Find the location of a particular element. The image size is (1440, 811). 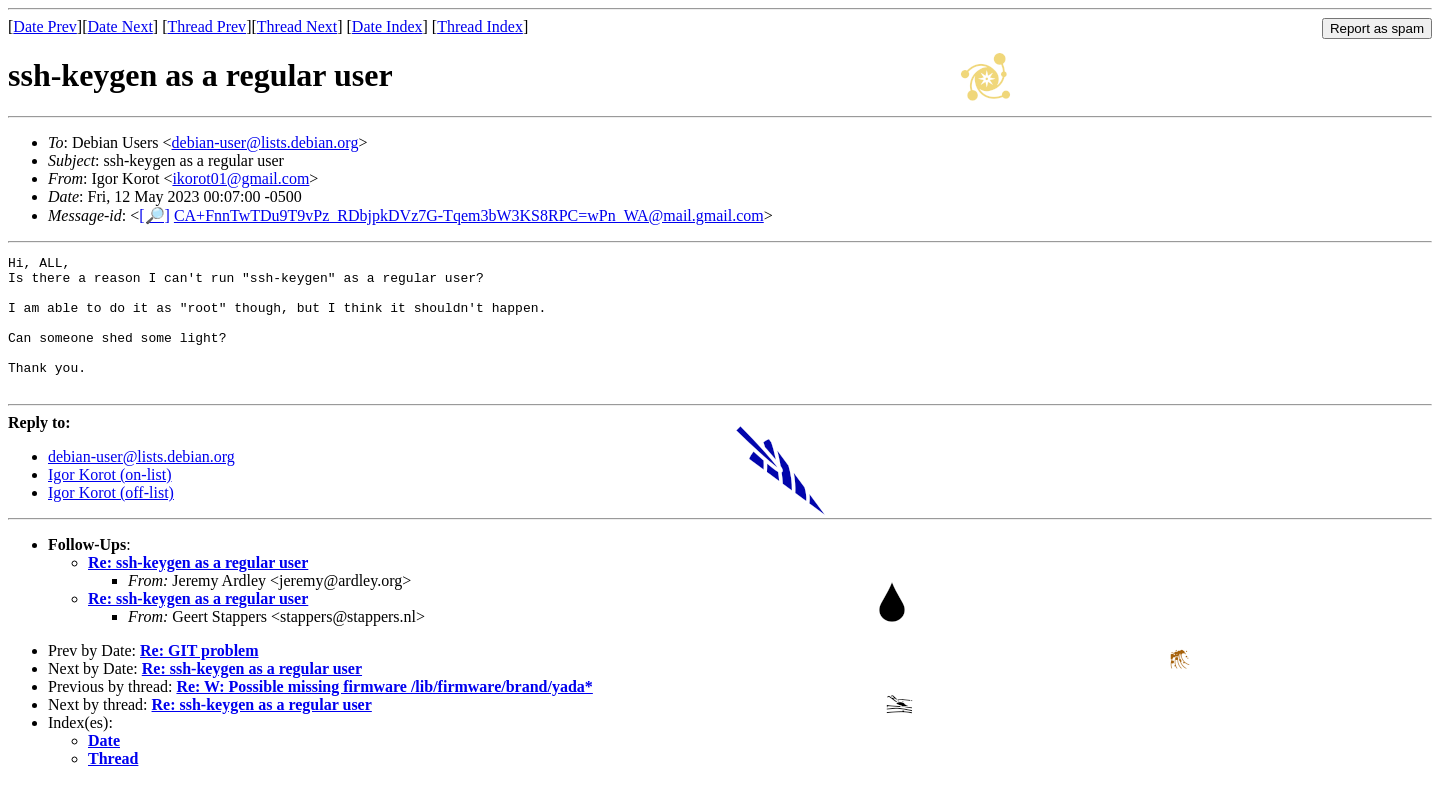

indicates water or hydration level is located at coordinates (892, 602).